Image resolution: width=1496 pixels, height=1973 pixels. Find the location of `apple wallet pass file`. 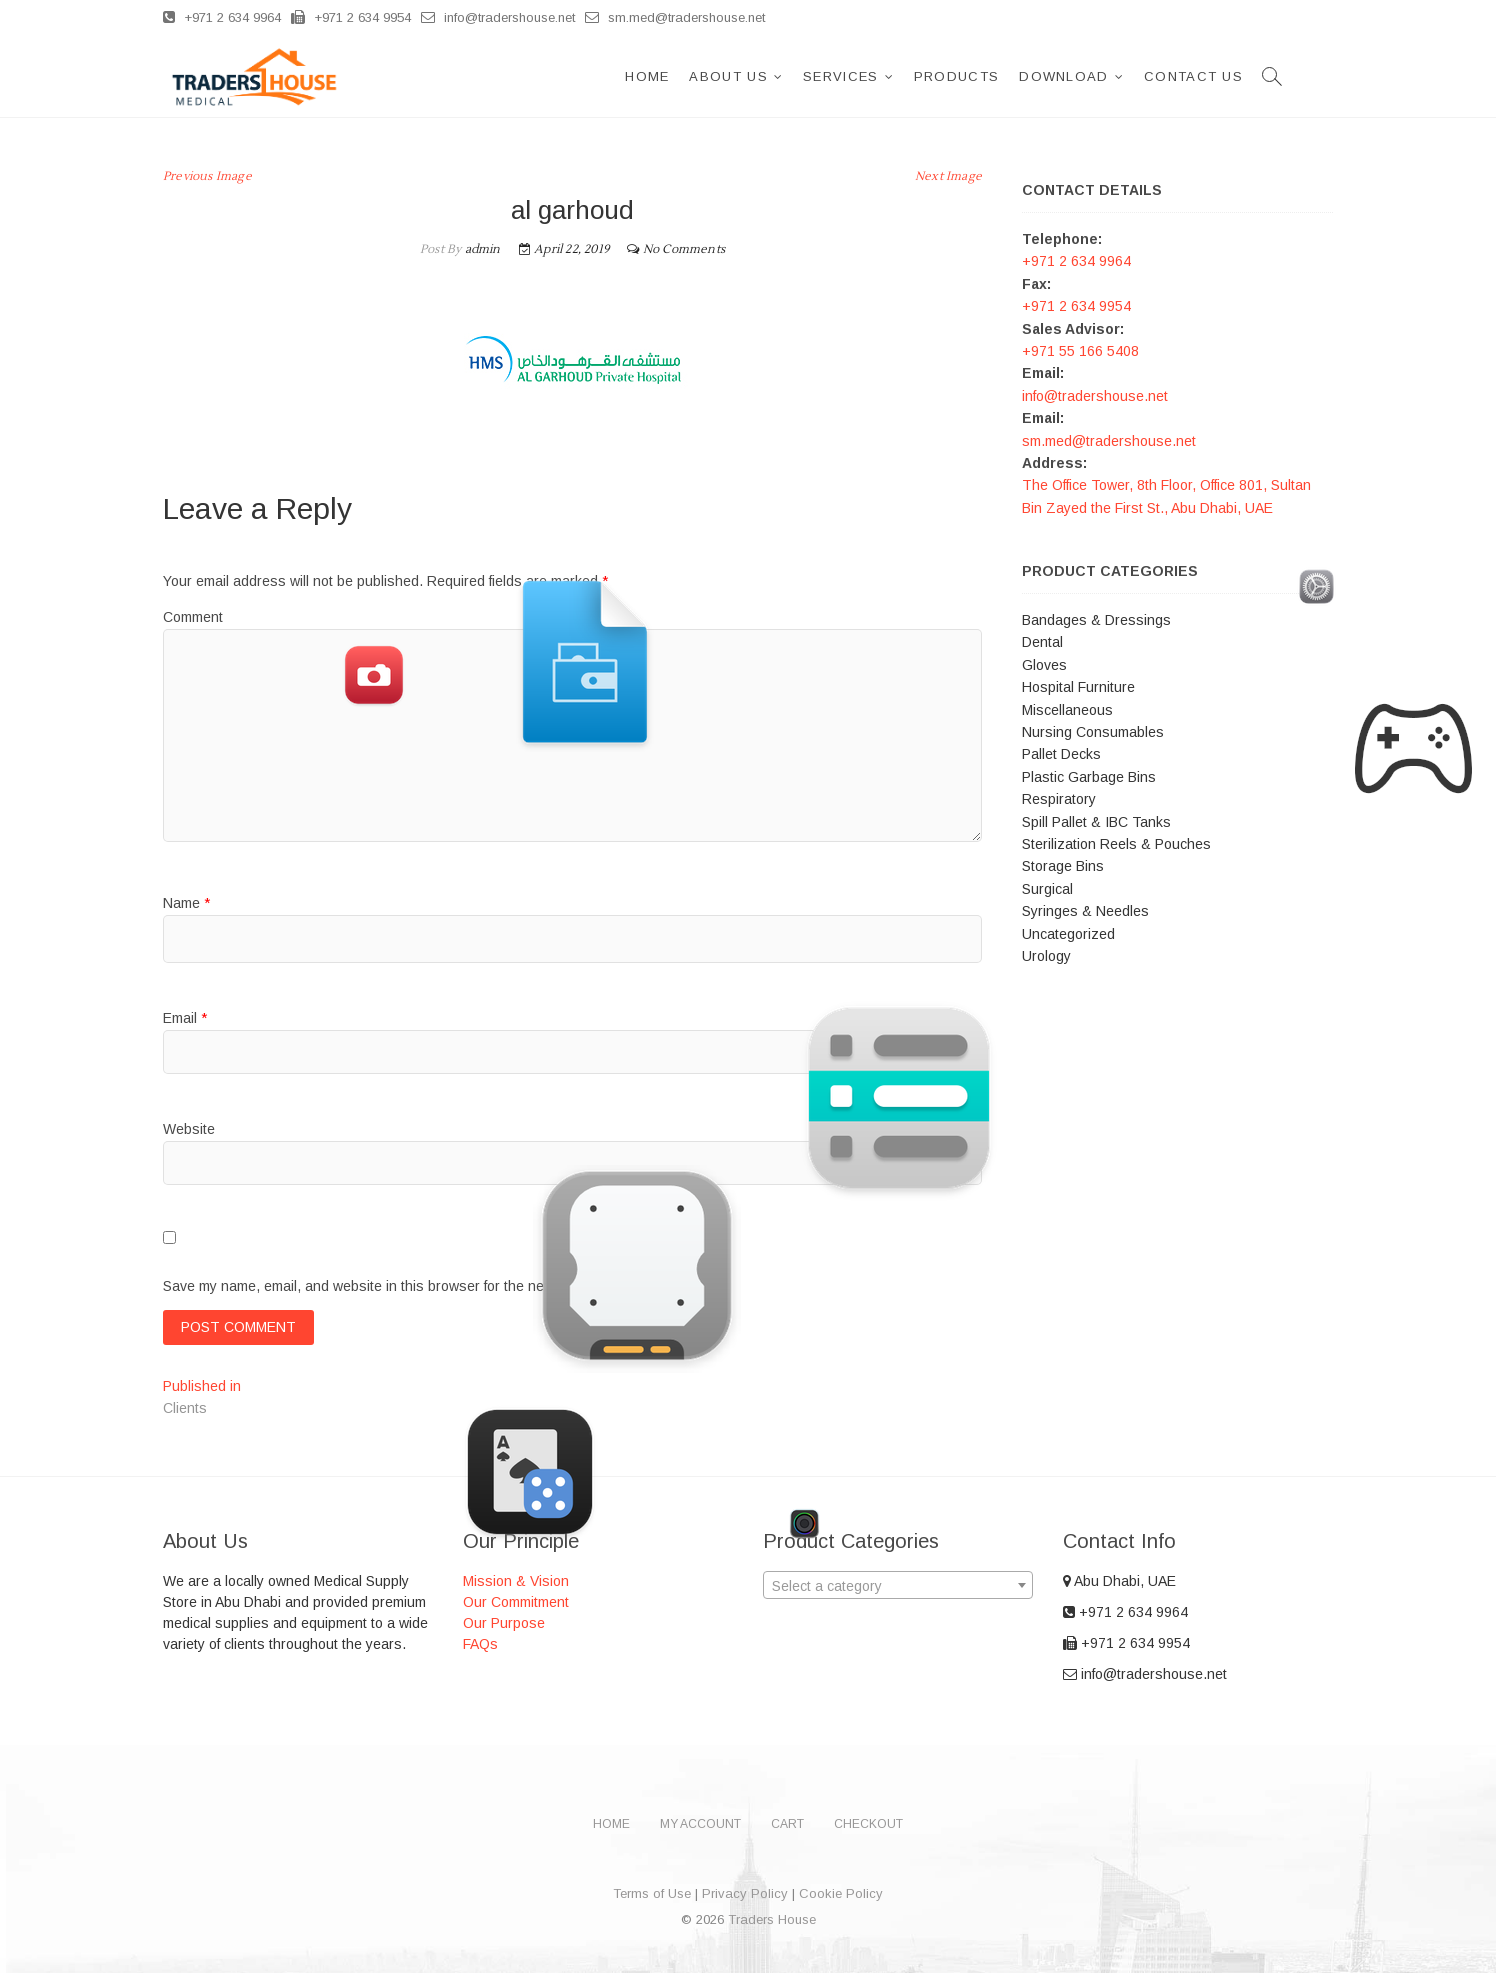

apple wallet pass file is located at coordinates (585, 665).